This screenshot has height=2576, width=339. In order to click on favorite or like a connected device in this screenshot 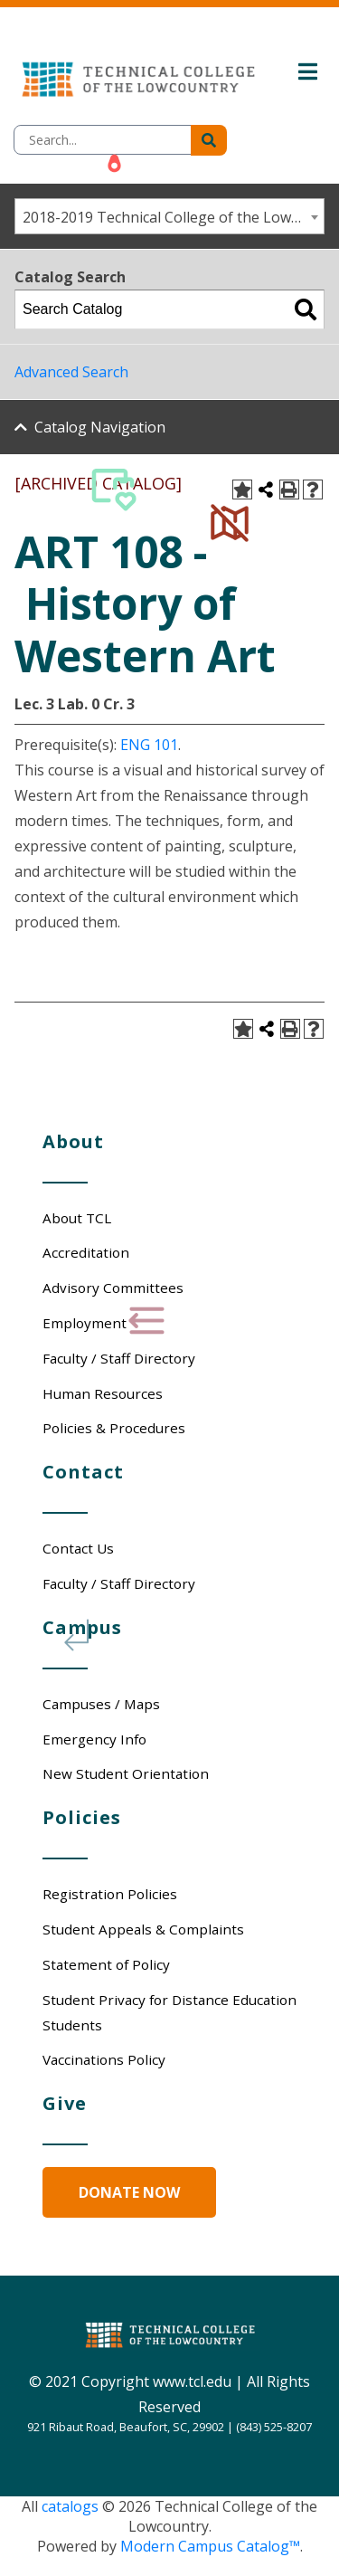, I will do `click(113, 488)`.